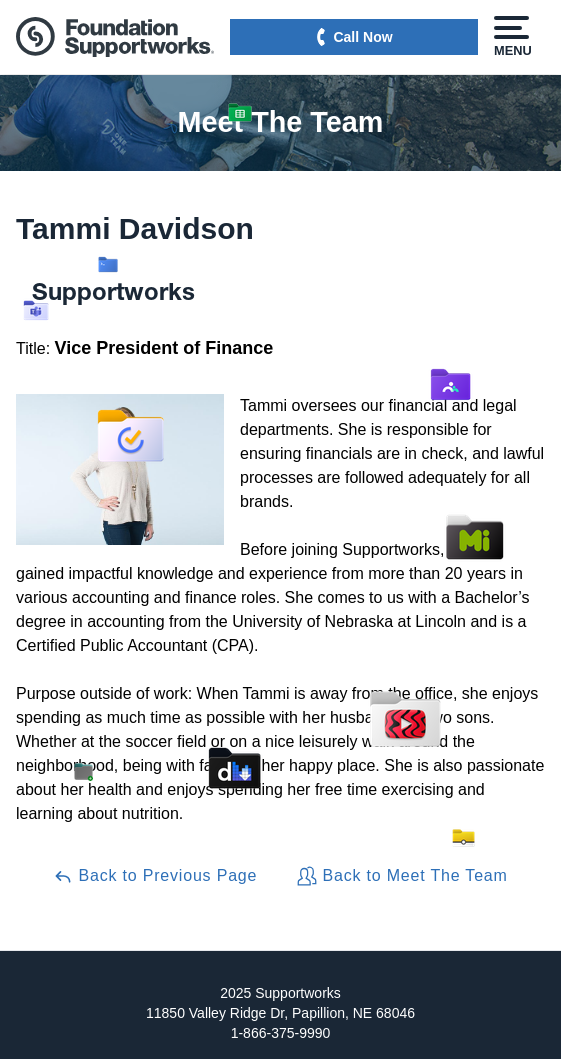  I want to click on create a new folder, so click(83, 771).